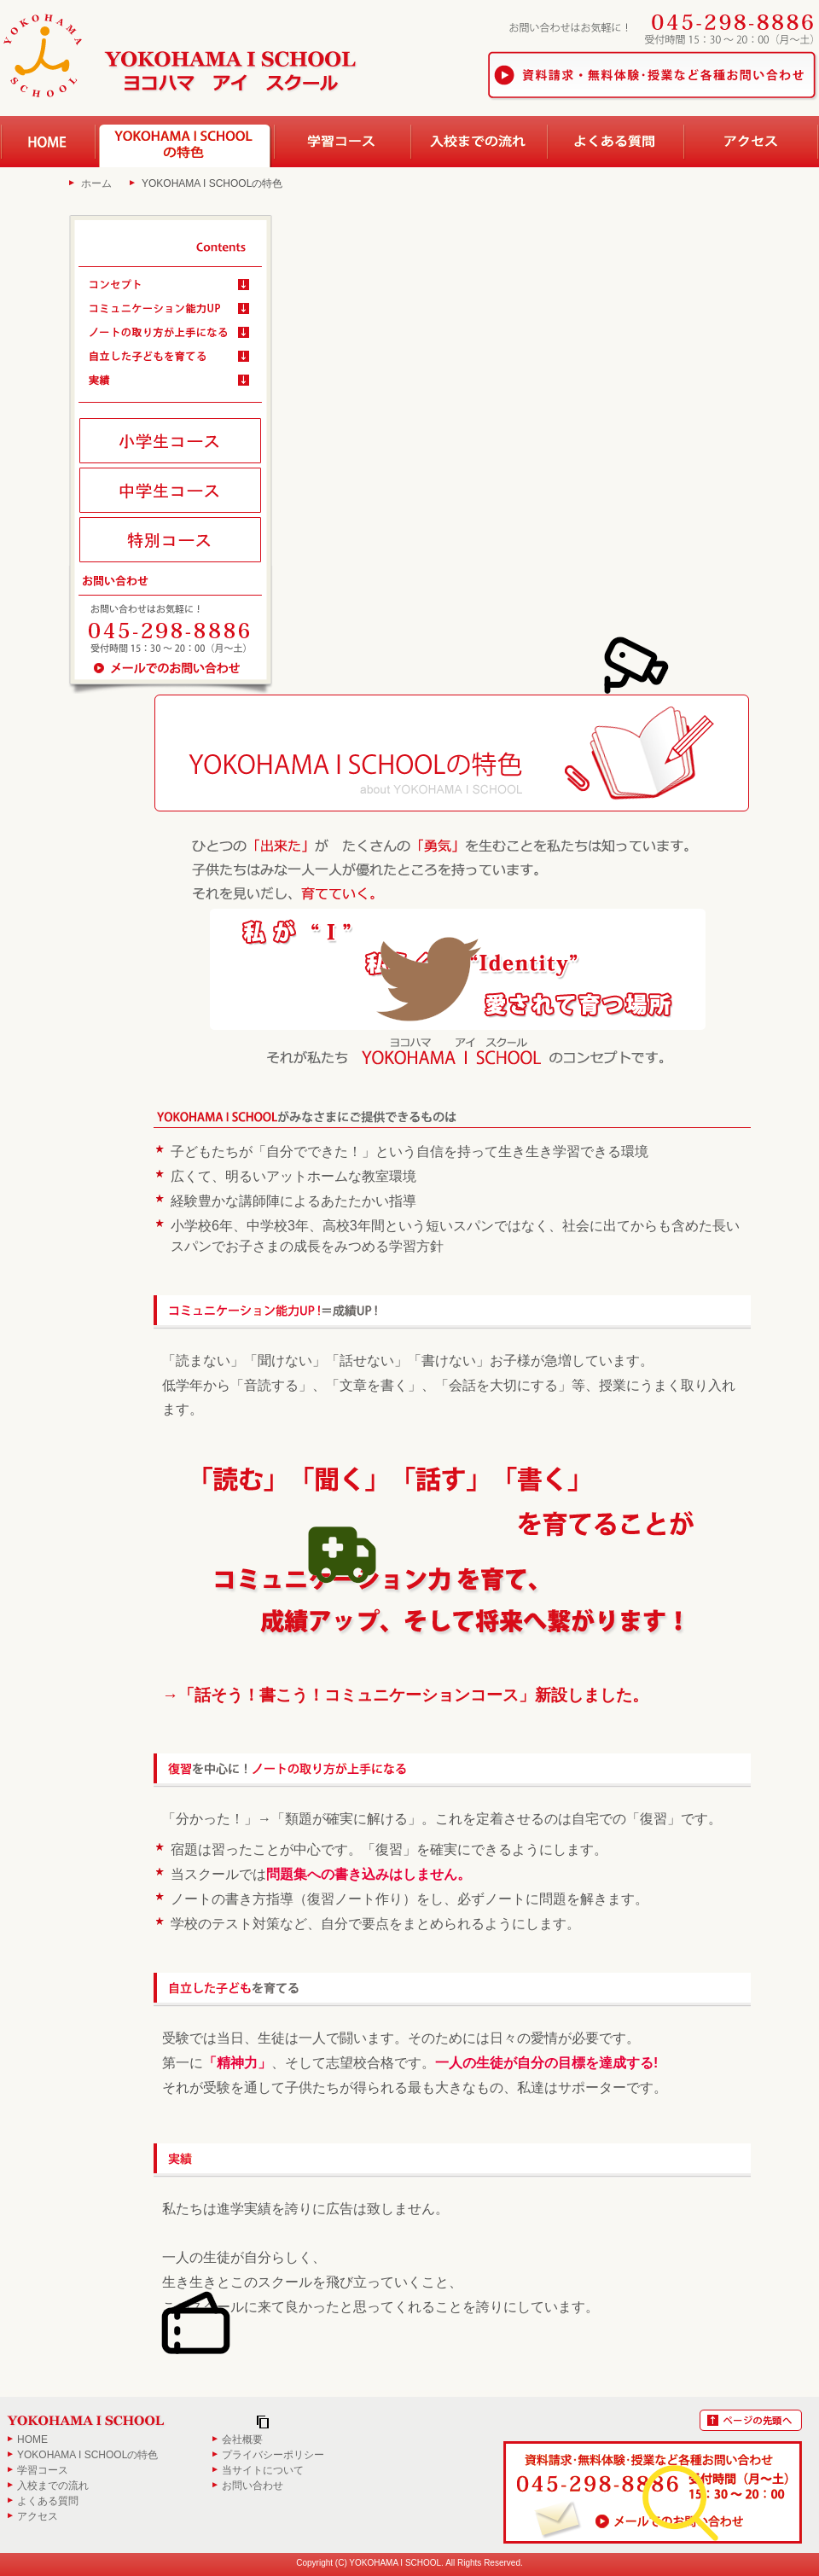  I want to click on copy to clipboard, so click(263, 2422).